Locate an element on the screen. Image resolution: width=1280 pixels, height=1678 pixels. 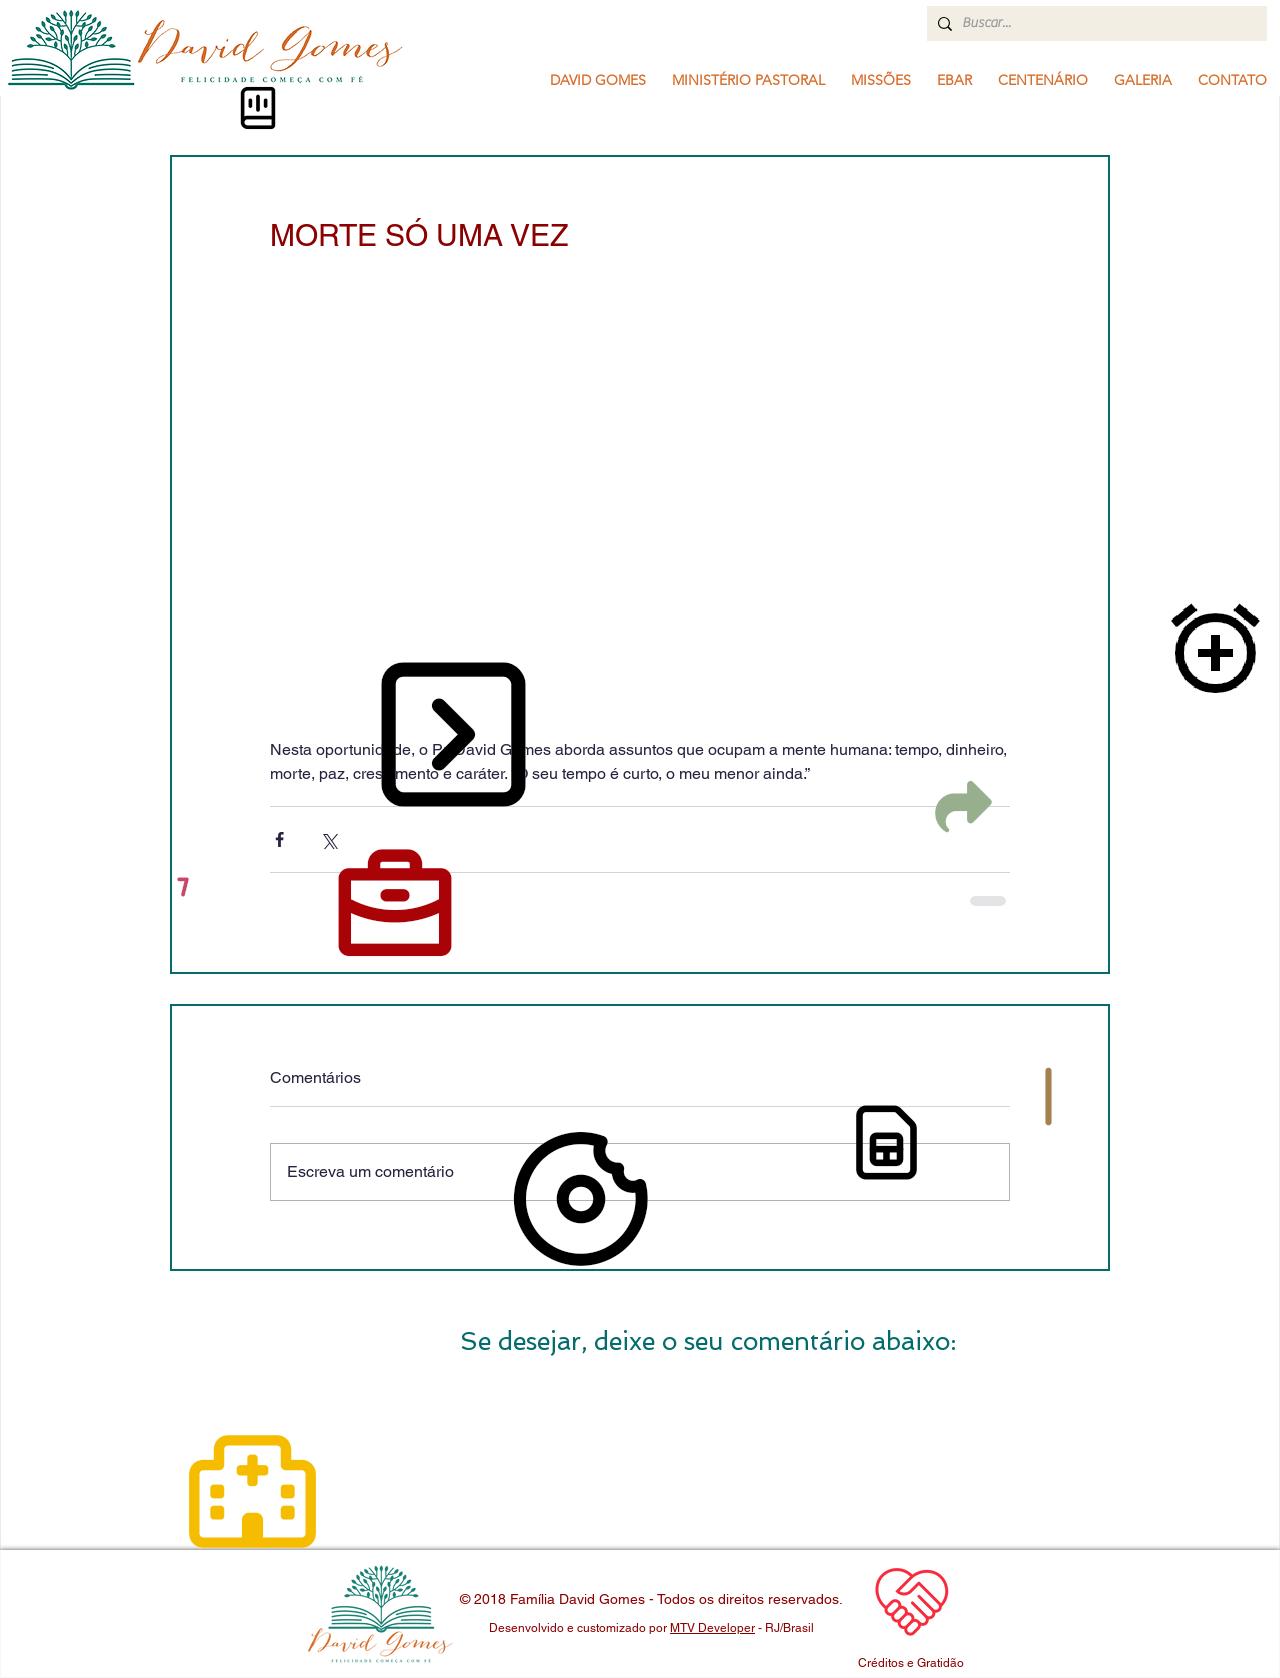
access audiobook library is located at coordinates (258, 108).